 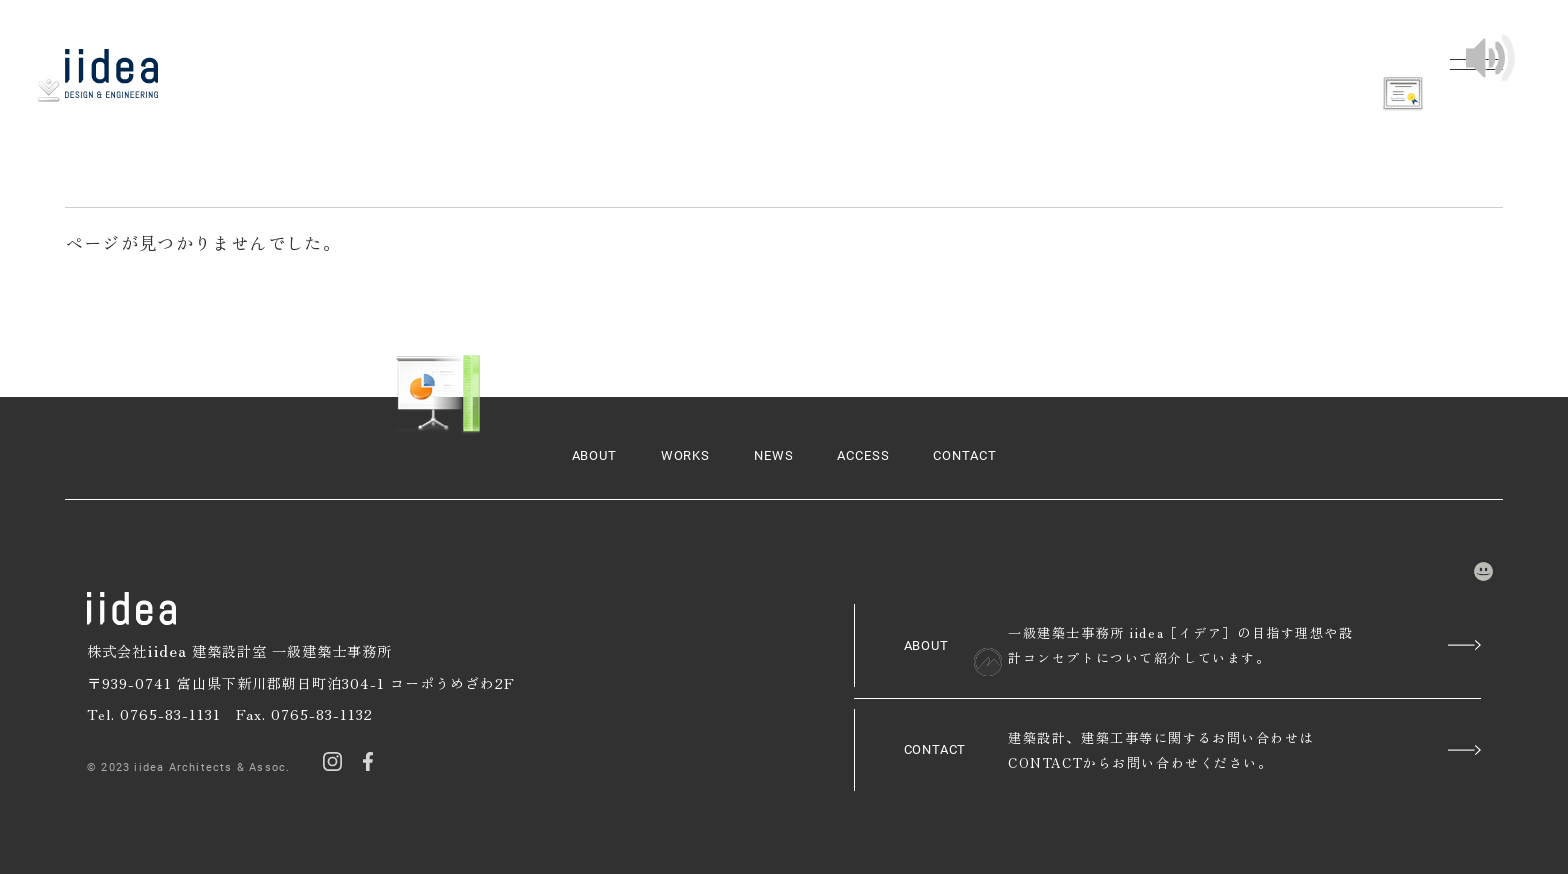 I want to click on add an emoji or reaction to a message, so click(x=1483, y=571).